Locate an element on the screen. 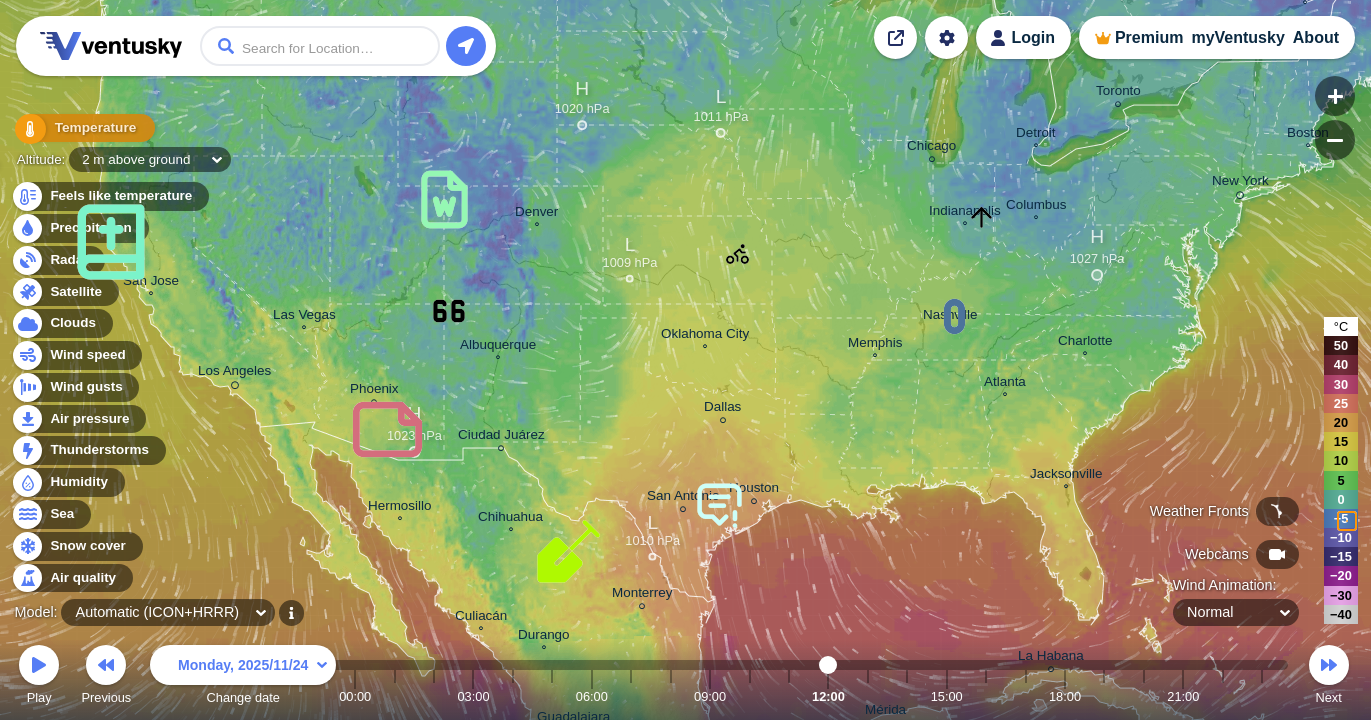 The width and height of the screenshot is (1371, 720). view document in landscape orientation is located at coordinates (387, 429).